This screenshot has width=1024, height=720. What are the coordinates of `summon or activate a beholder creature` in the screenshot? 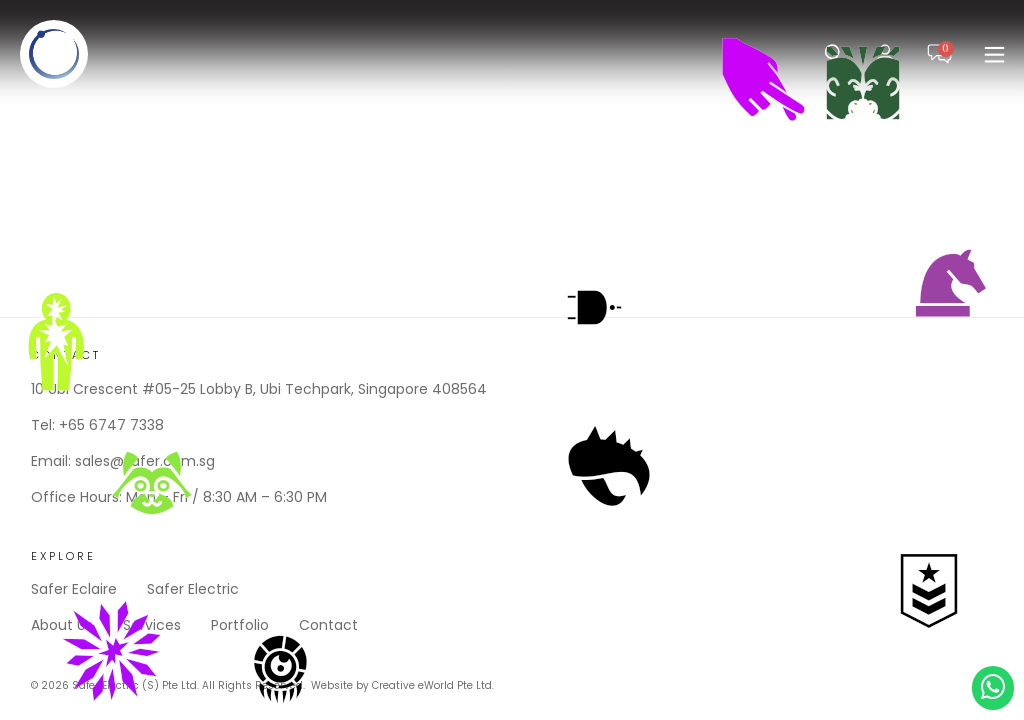 It's located at (280, 669).